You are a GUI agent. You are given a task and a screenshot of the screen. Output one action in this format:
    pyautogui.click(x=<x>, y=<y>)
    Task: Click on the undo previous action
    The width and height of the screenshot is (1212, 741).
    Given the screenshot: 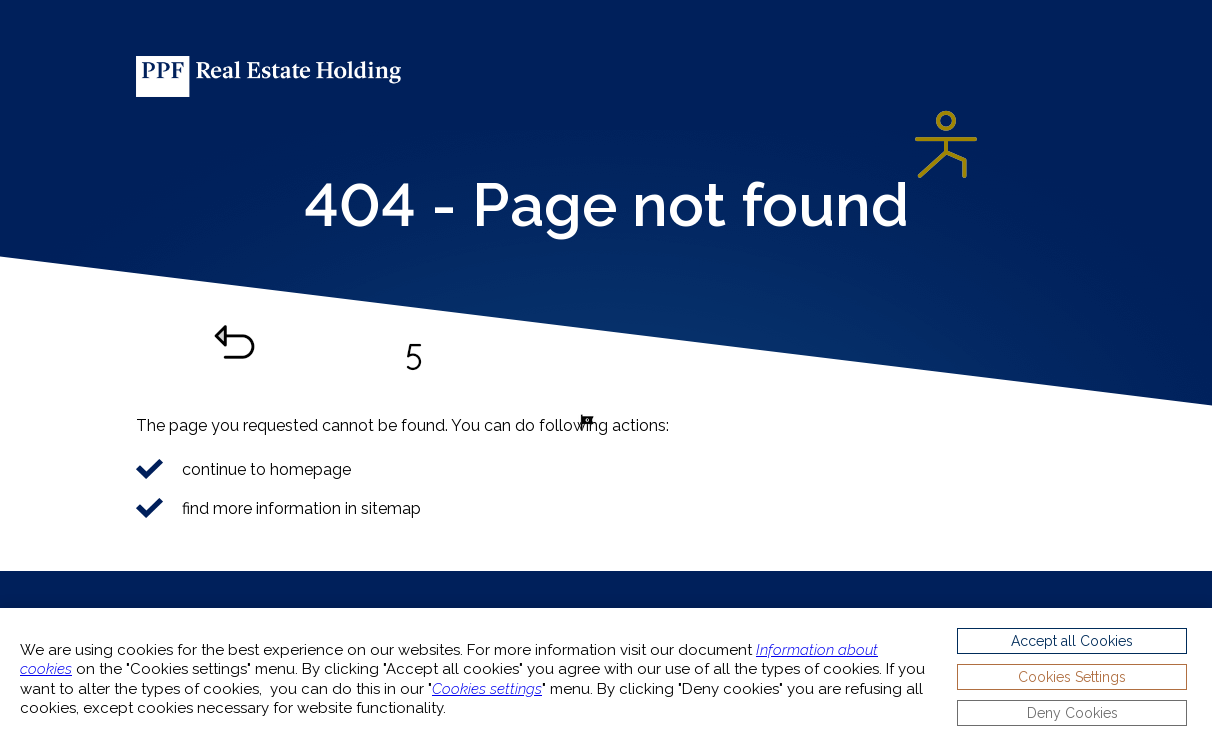 What is the action you would take?
    pyautogui.click(x=234, y=343)
    